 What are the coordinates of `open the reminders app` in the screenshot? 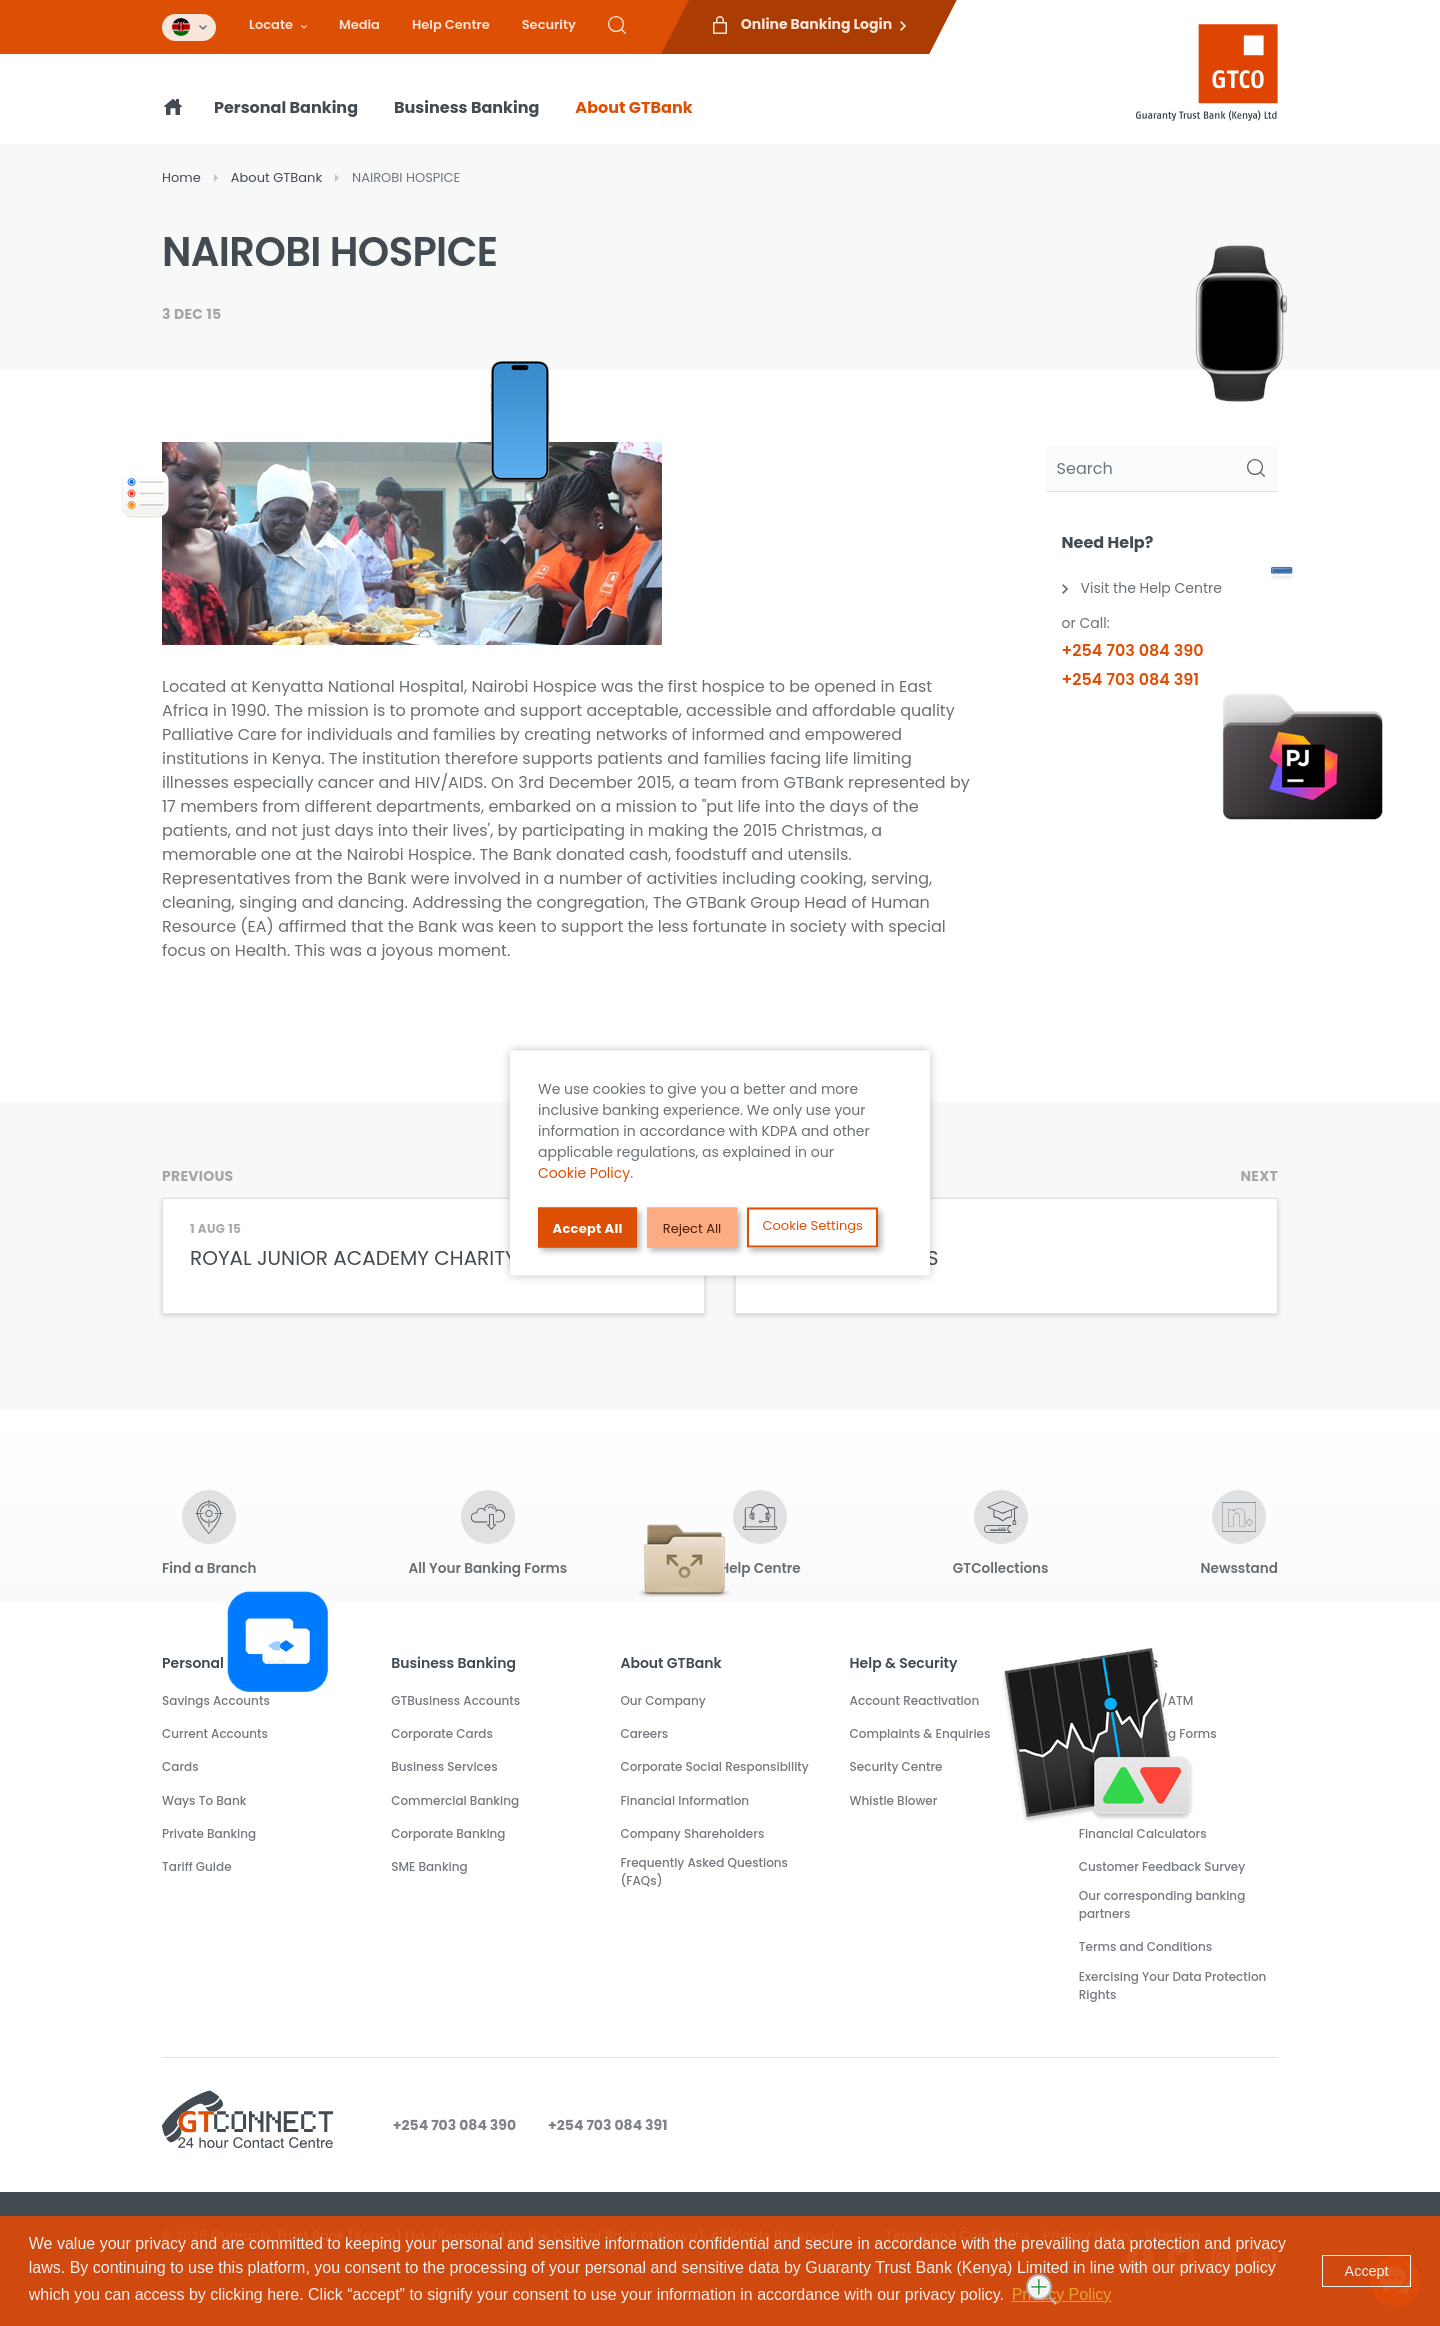 It's located at (145, 493).